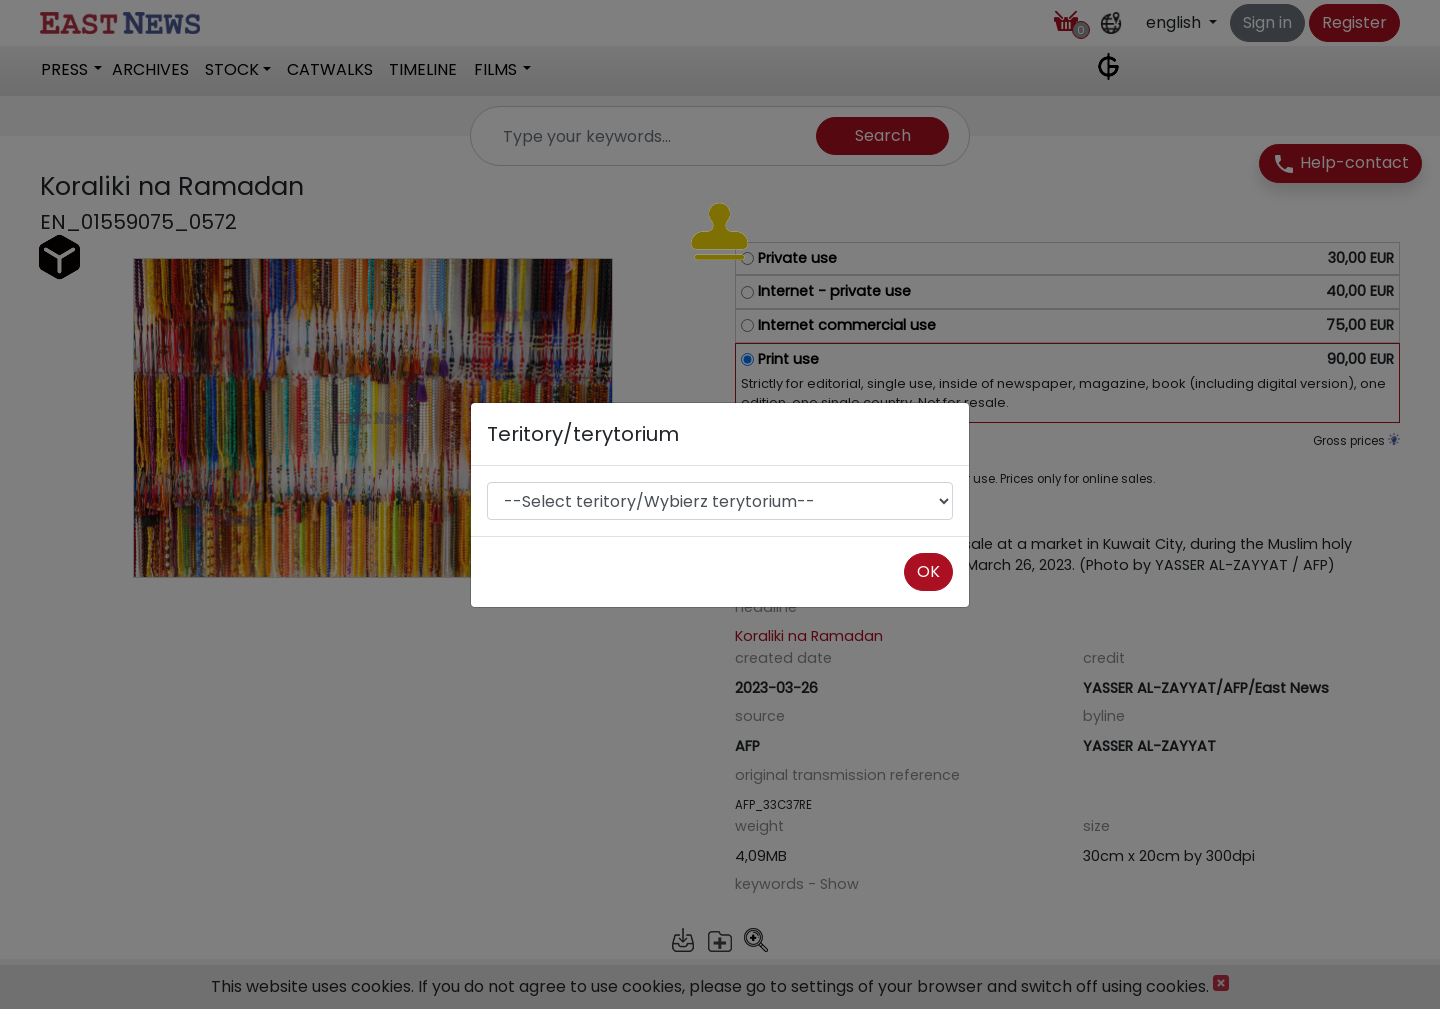 The image size is (1440, 1009). Describe the element at coordinates (59, 256) in the screenshot. I see `roll a six-sided die` at that location.